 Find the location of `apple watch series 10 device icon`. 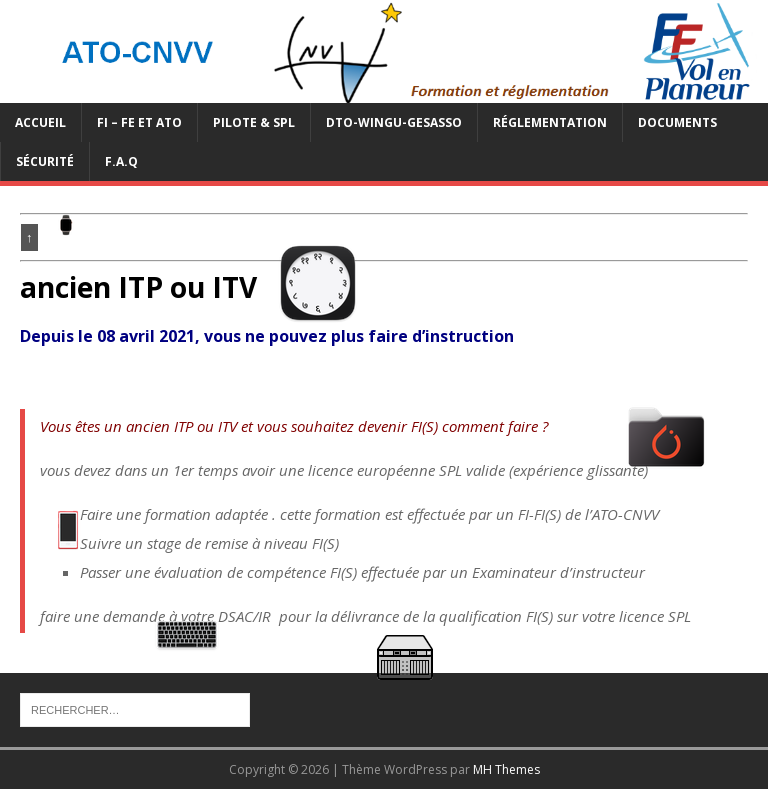

apple watch series 10 device icon is located at coordinates (66, 225).